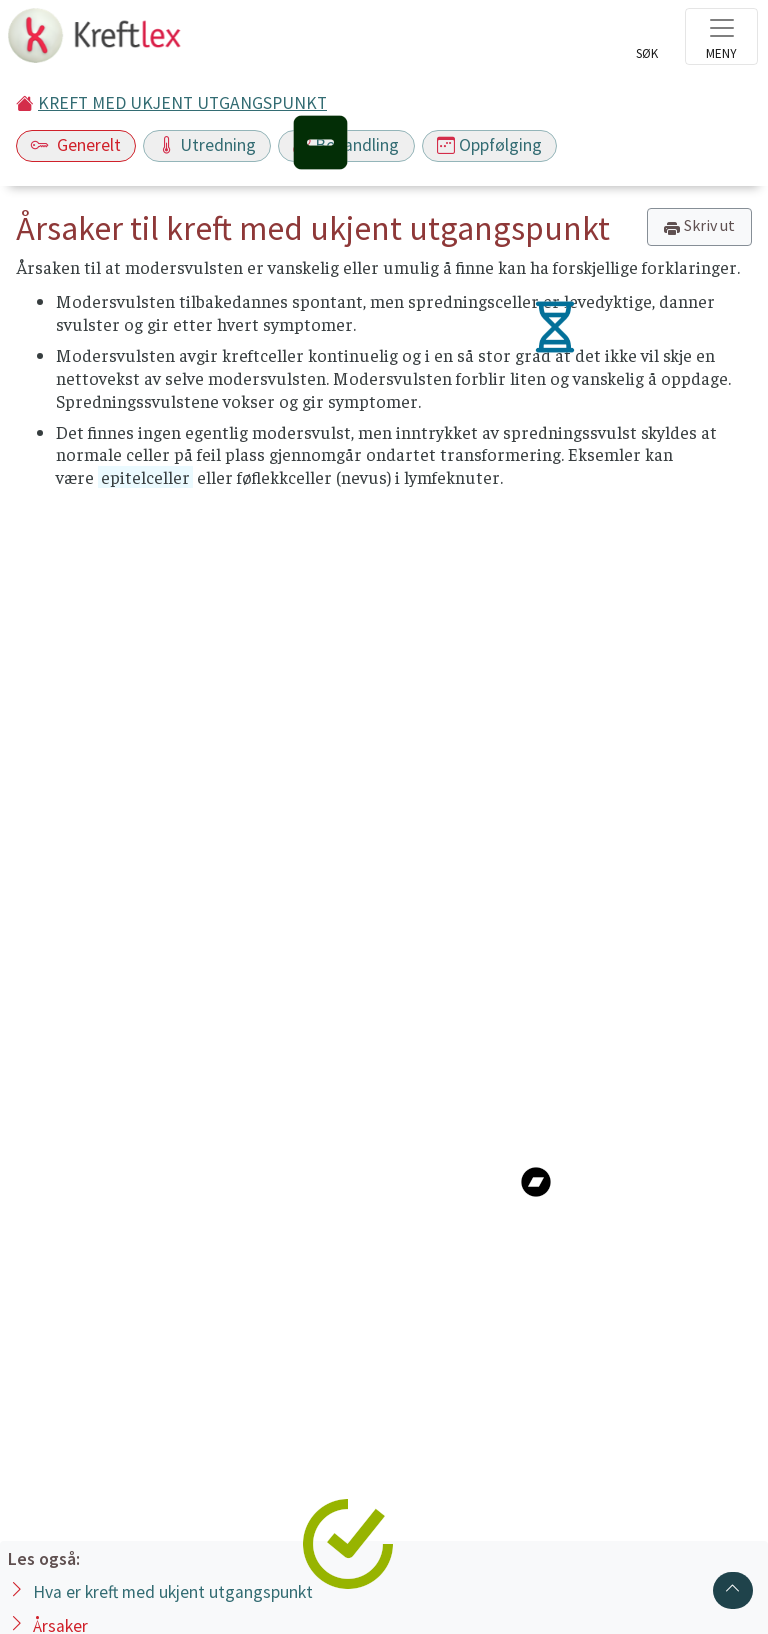 This screenshot has height=1634, width=768. What do you see at coordinates (536, 1182) in the screenshot?
I see `open Bandcamp app` at bounding box center [536, 1182].